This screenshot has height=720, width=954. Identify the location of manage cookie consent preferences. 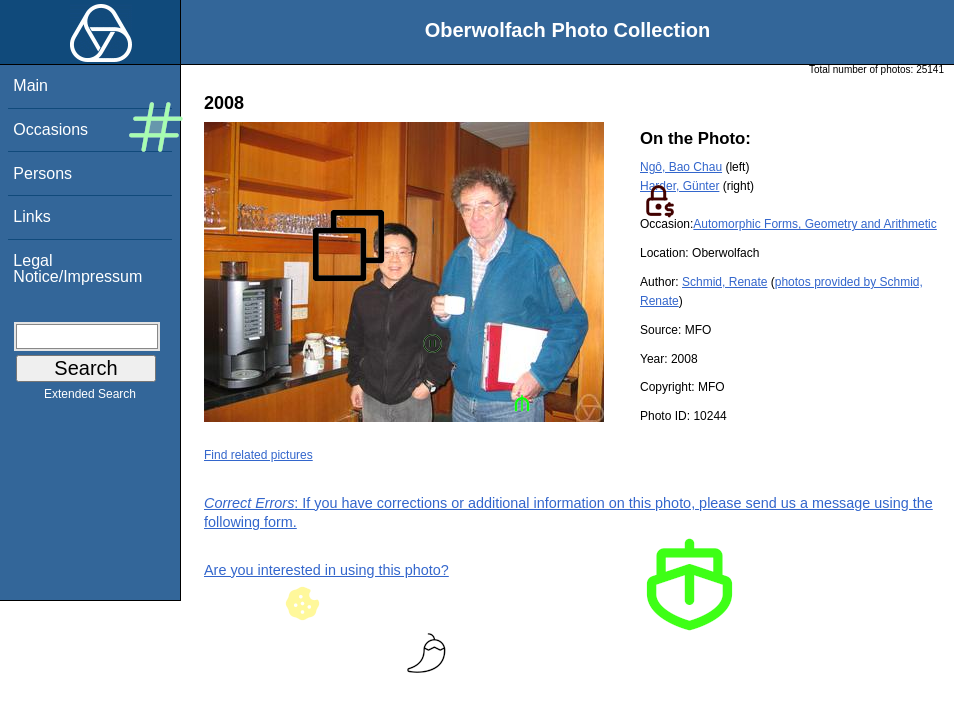
(302, 603).